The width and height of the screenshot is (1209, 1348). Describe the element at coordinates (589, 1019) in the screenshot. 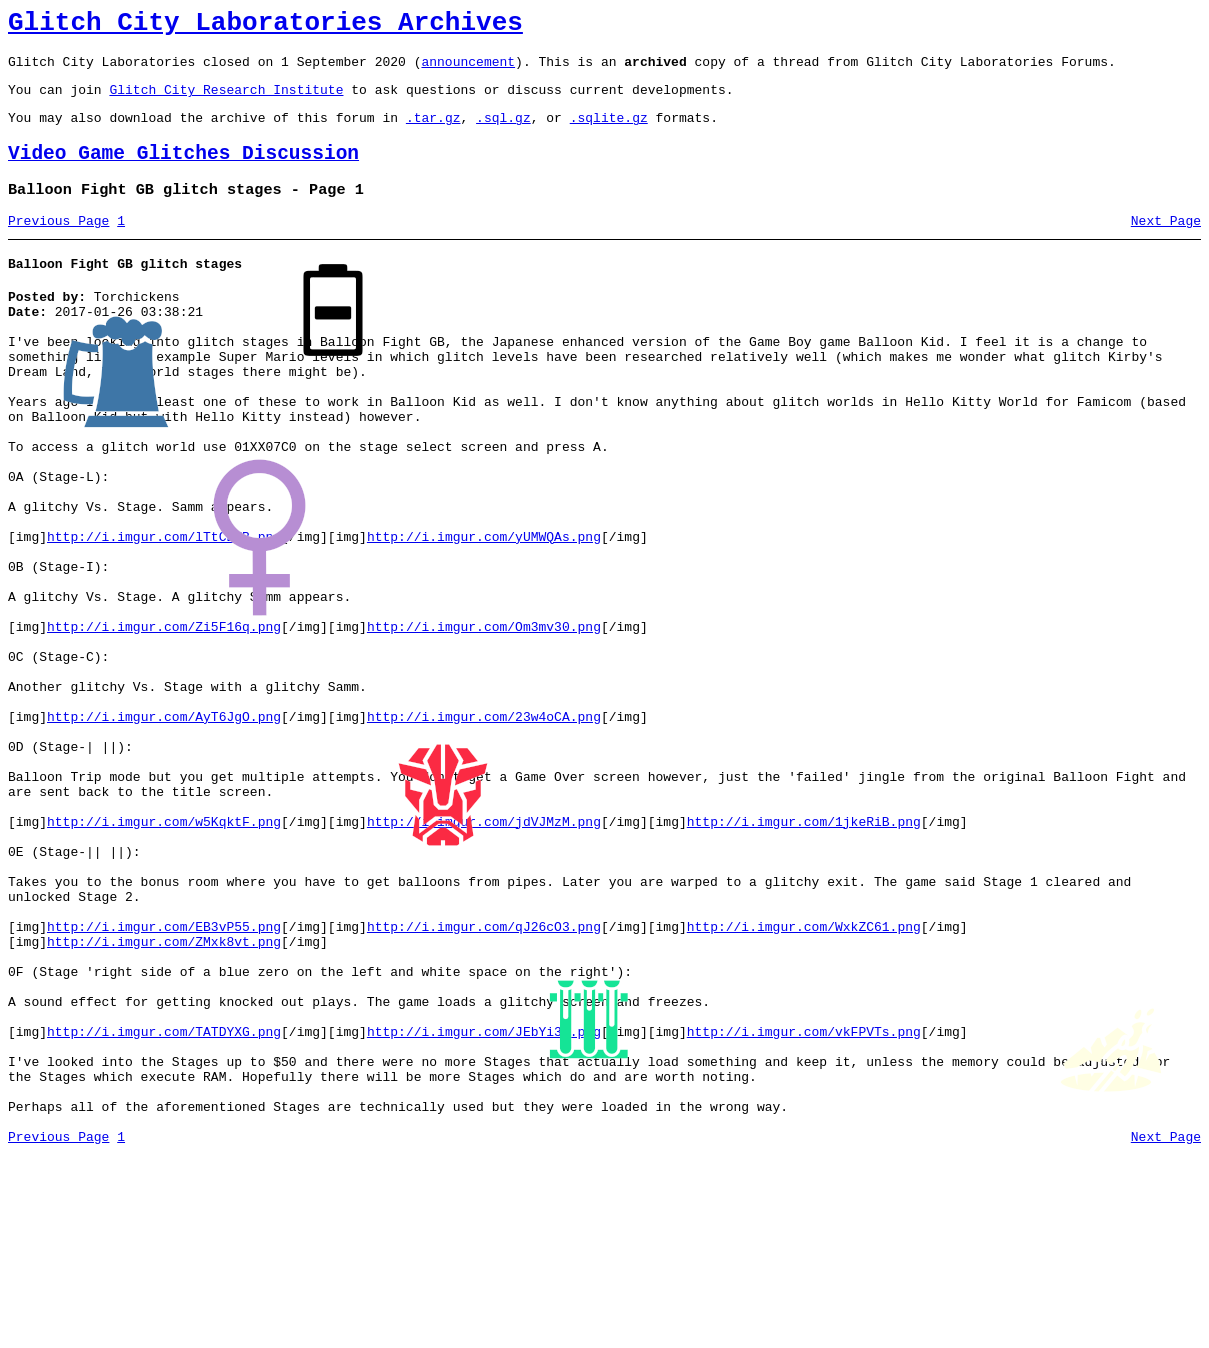

I see `access laboratory or experiment features` at that location.